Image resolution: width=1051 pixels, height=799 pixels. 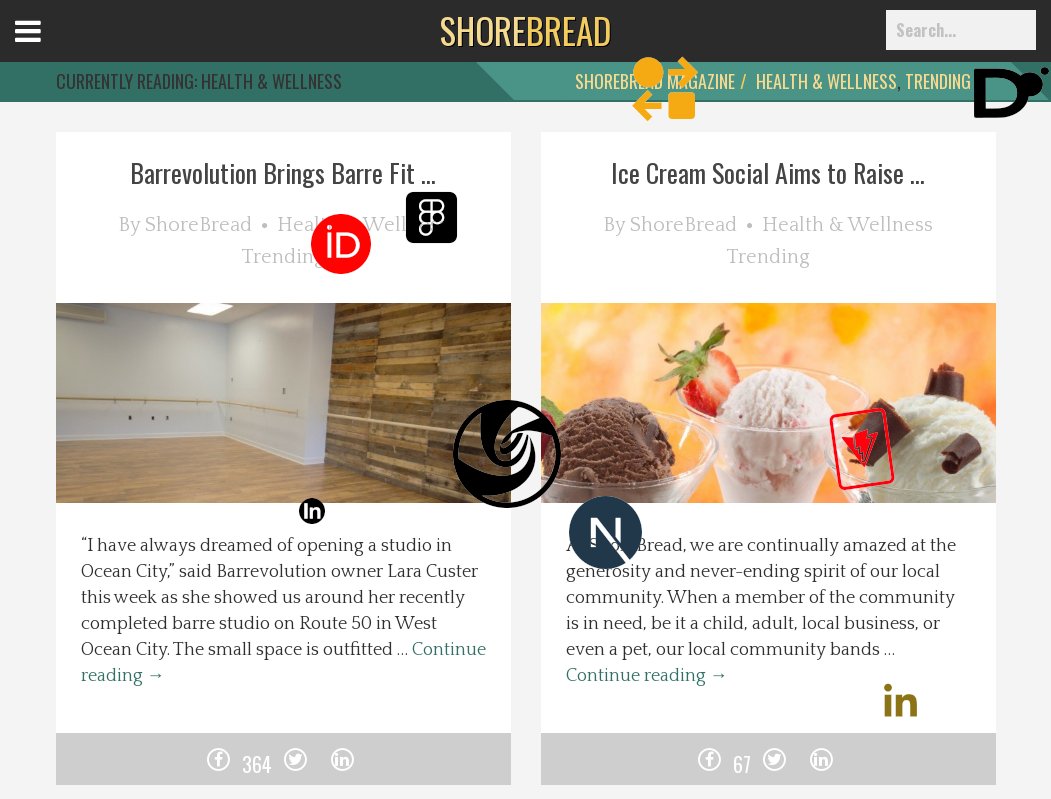 What do you see at coordinates (1011, 92) in the screenshot?
I see `D programming language logo` at bounding box center [1011, 92].